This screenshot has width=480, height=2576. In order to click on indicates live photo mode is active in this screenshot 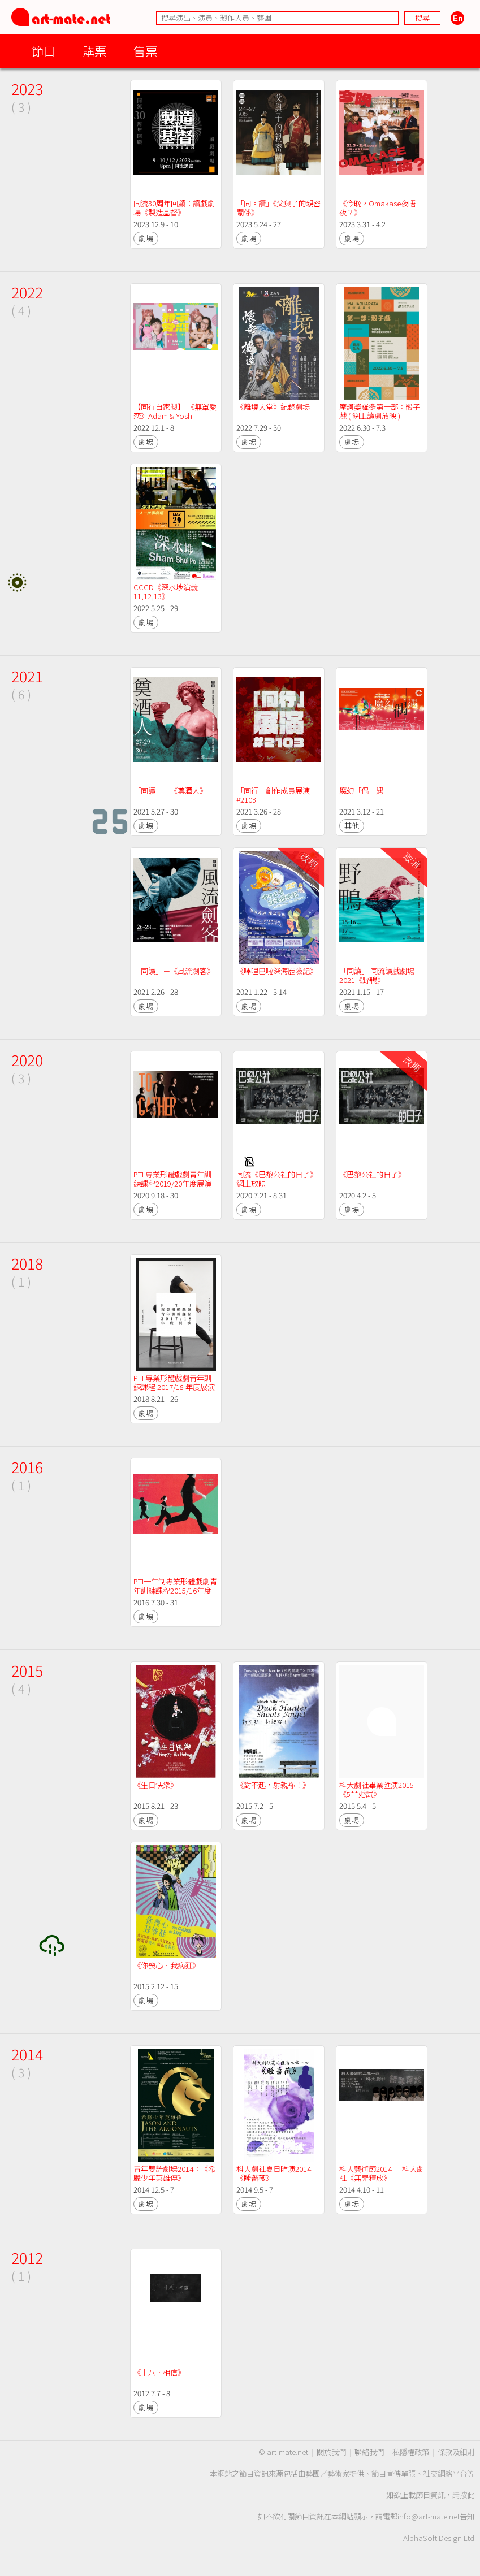, I will do `click(17, 582)`.